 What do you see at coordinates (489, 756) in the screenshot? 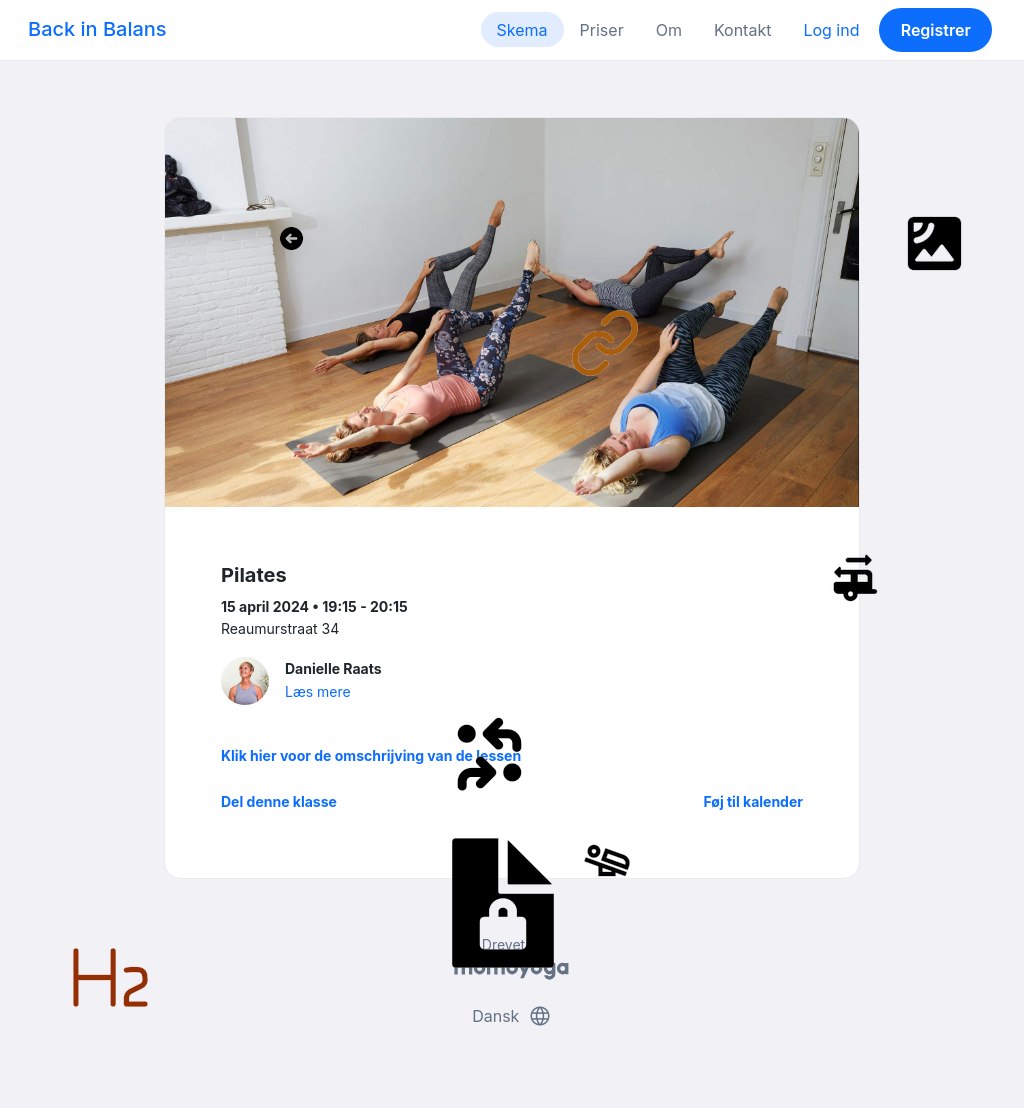
I see `merge or converge items to endpoints` at bounding box center [489, 756].